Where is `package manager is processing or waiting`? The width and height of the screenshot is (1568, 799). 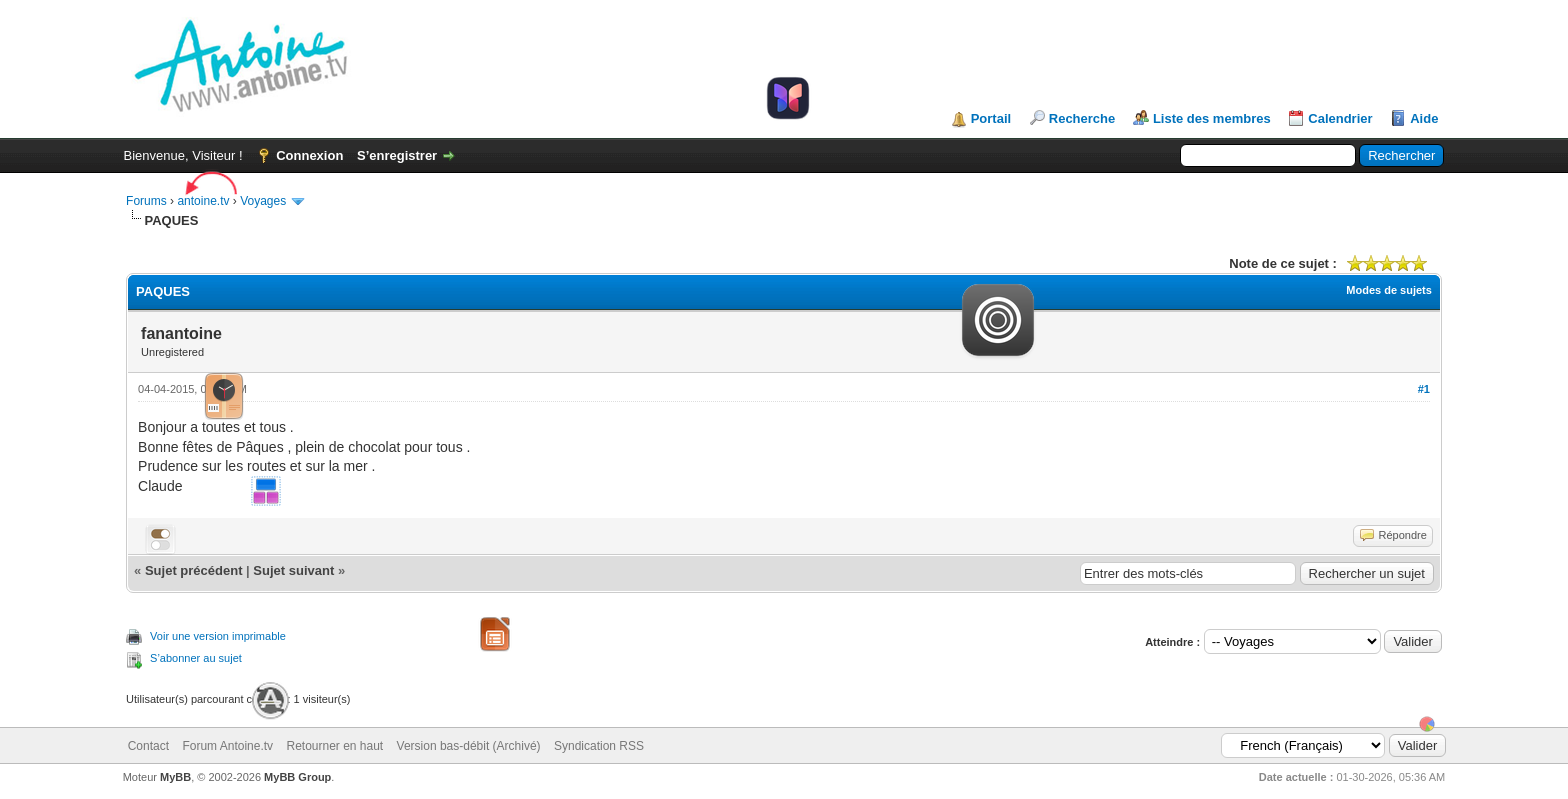
package manager is processing or waiting is located at coordinates (224, 396).